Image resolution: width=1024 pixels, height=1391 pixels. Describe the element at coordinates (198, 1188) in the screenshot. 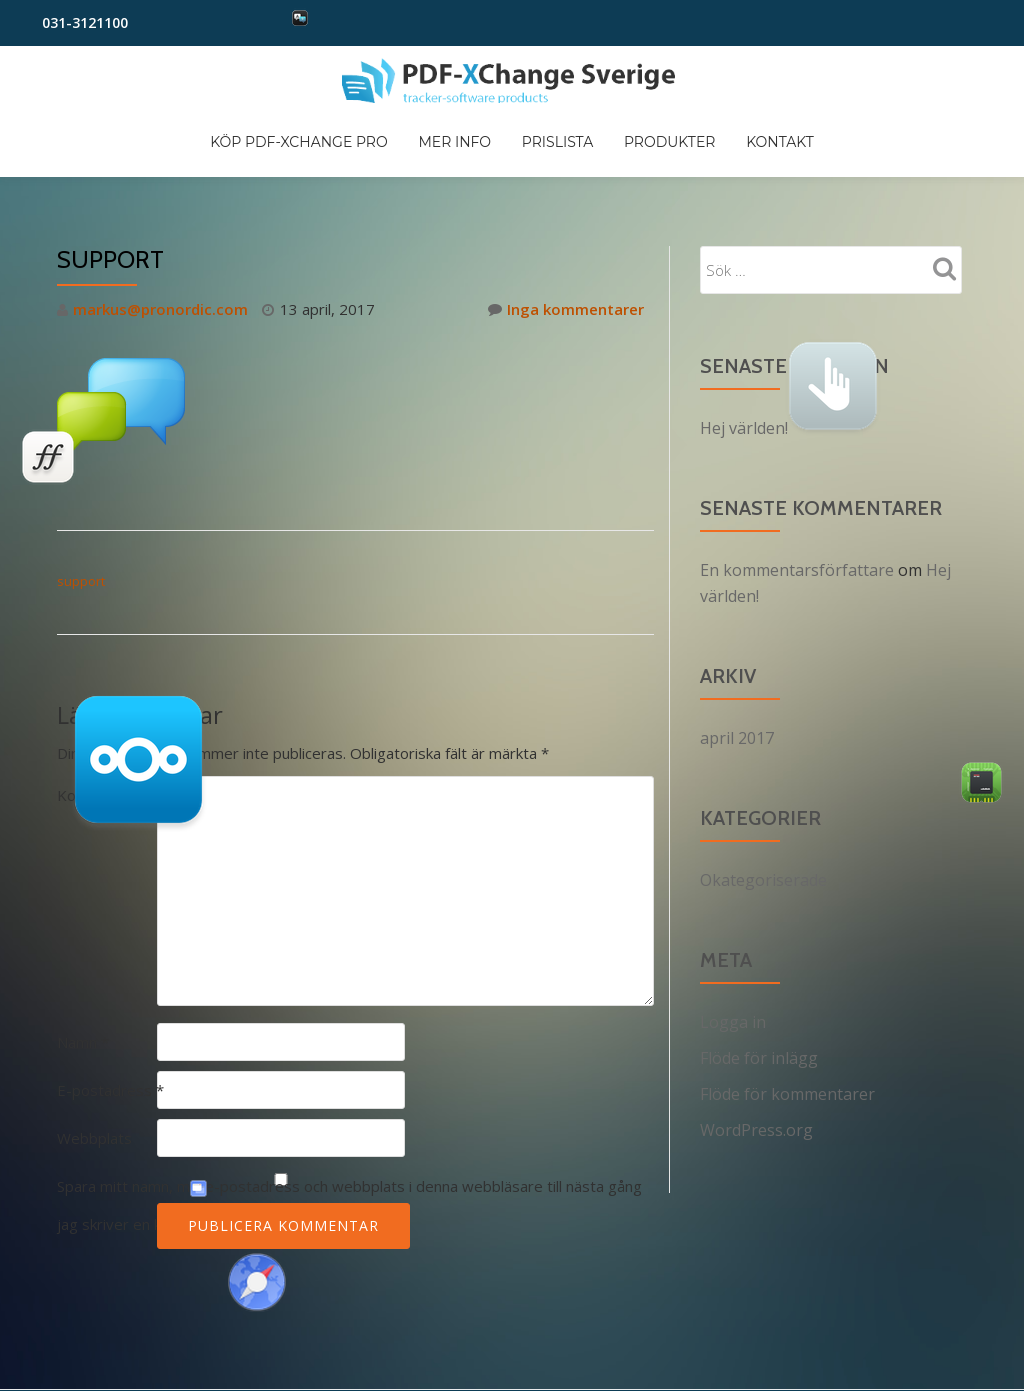

I see `manage startup applications and session settings` at that location.